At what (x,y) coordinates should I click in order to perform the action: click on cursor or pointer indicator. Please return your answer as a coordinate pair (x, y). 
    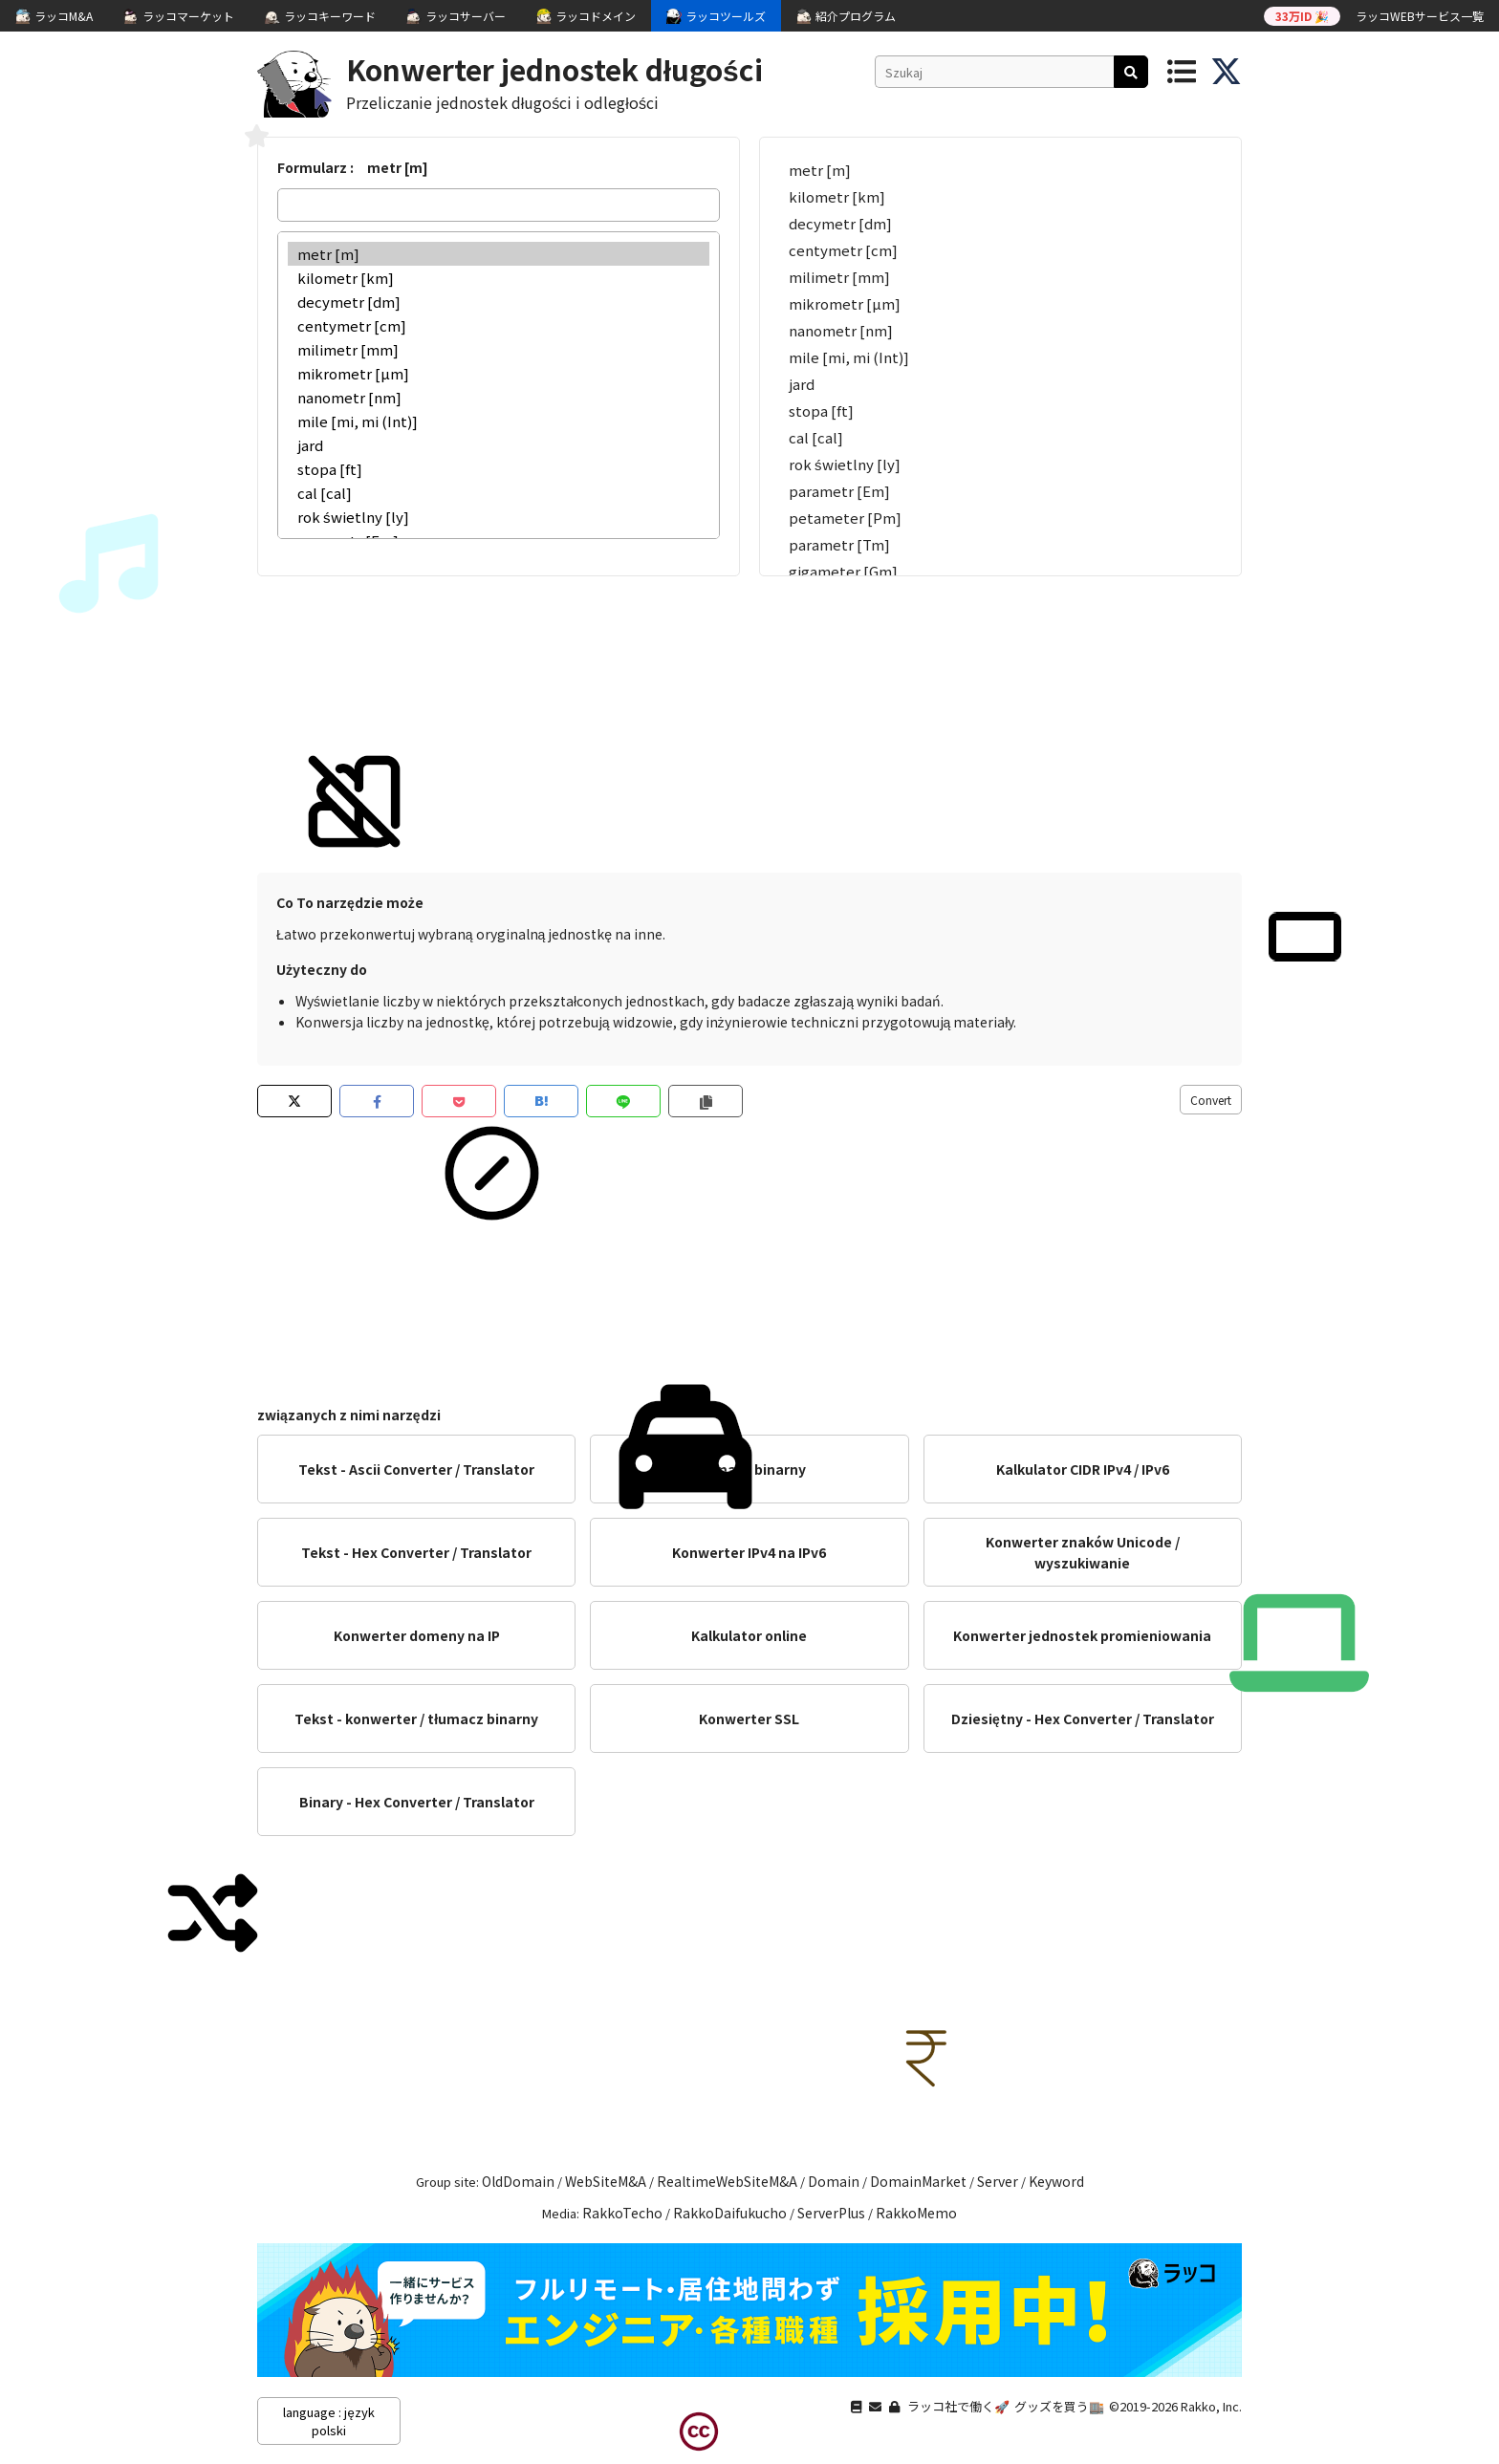
    Looking at the image, I should click on (322, 100).